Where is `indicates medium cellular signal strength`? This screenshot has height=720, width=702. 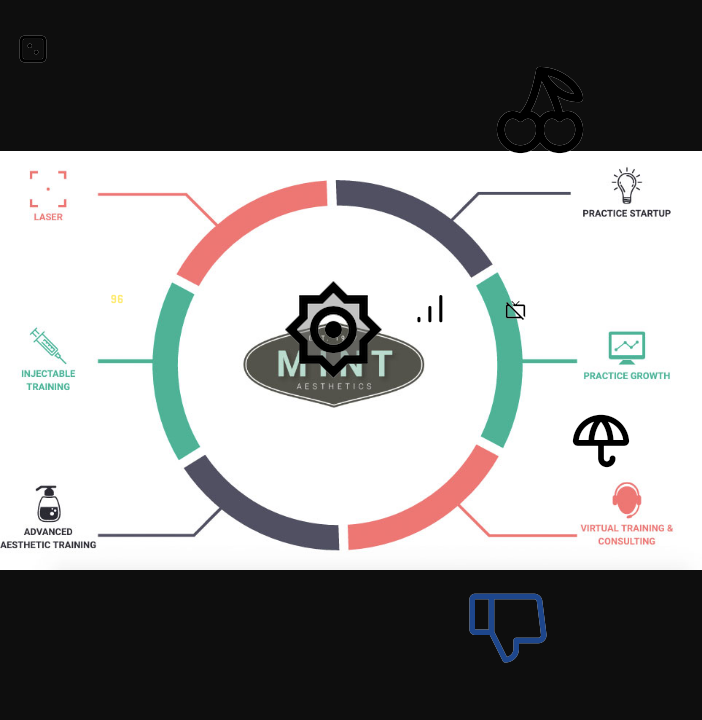 indicates medium cellular signal strength is located at coordinates (443, 301).